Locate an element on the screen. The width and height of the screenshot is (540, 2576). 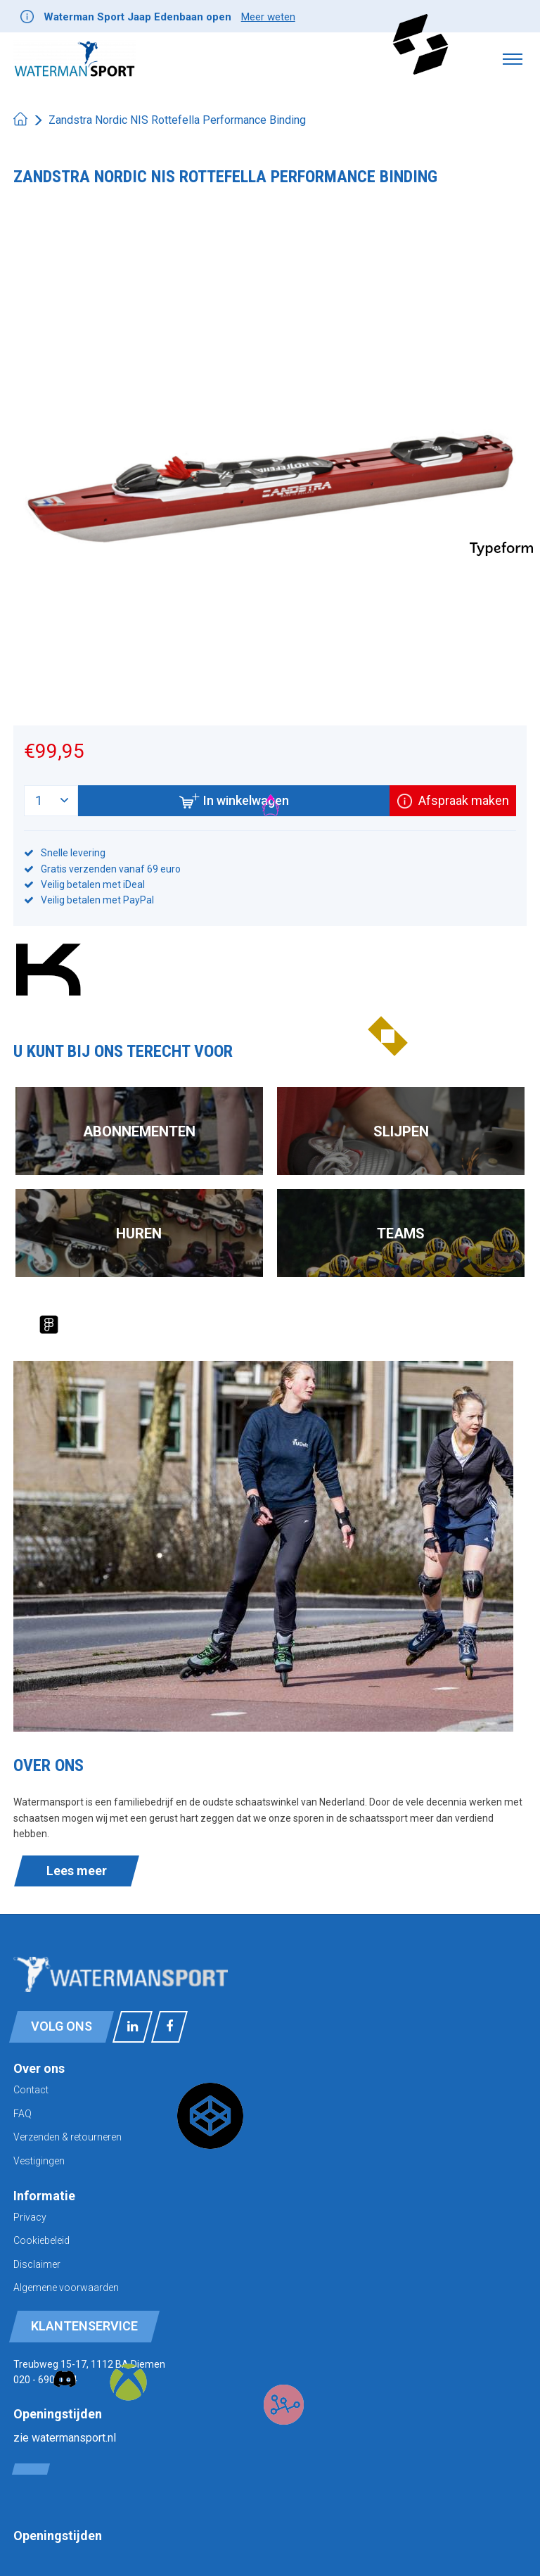
open Figma design app is located at coordinates (49, 1324).